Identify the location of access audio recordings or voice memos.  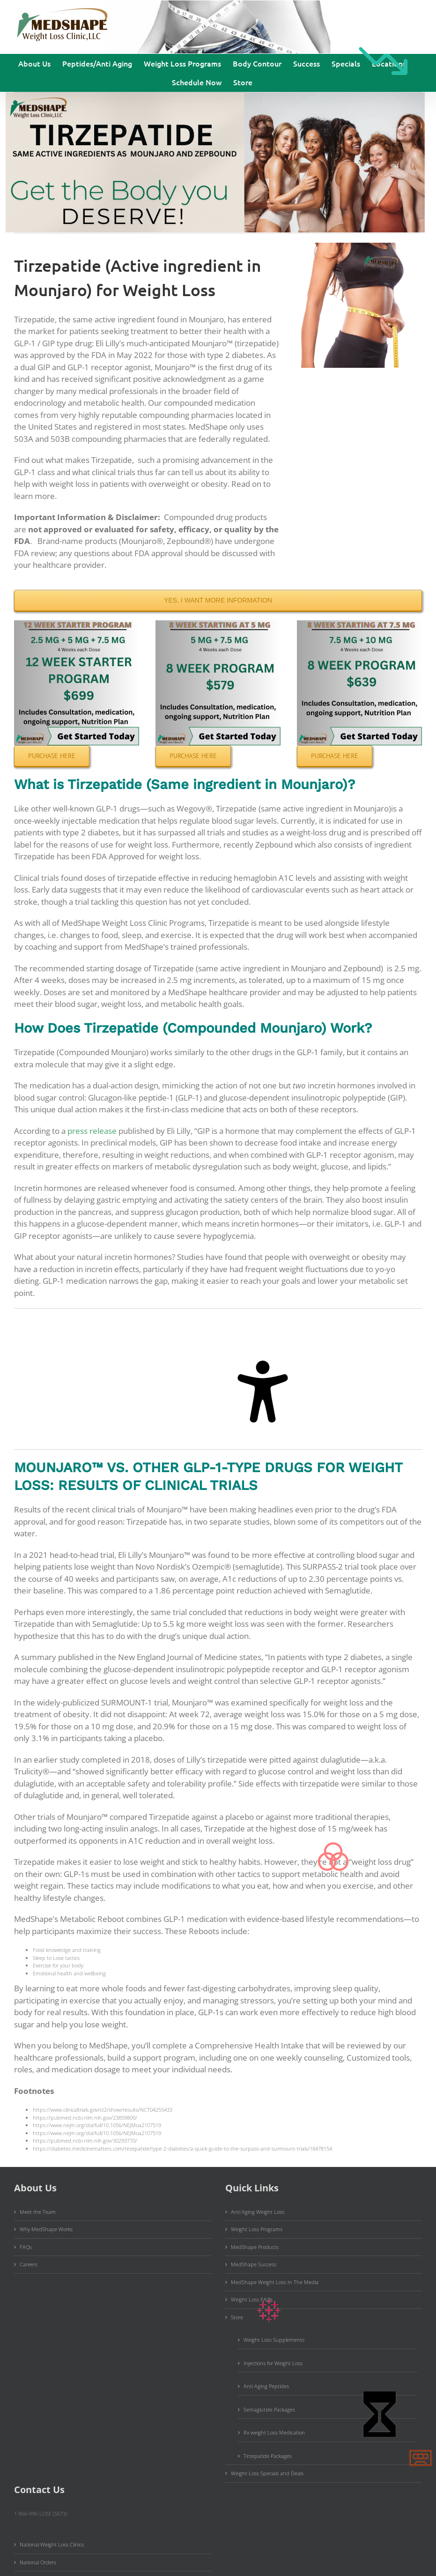
(421, 2458).